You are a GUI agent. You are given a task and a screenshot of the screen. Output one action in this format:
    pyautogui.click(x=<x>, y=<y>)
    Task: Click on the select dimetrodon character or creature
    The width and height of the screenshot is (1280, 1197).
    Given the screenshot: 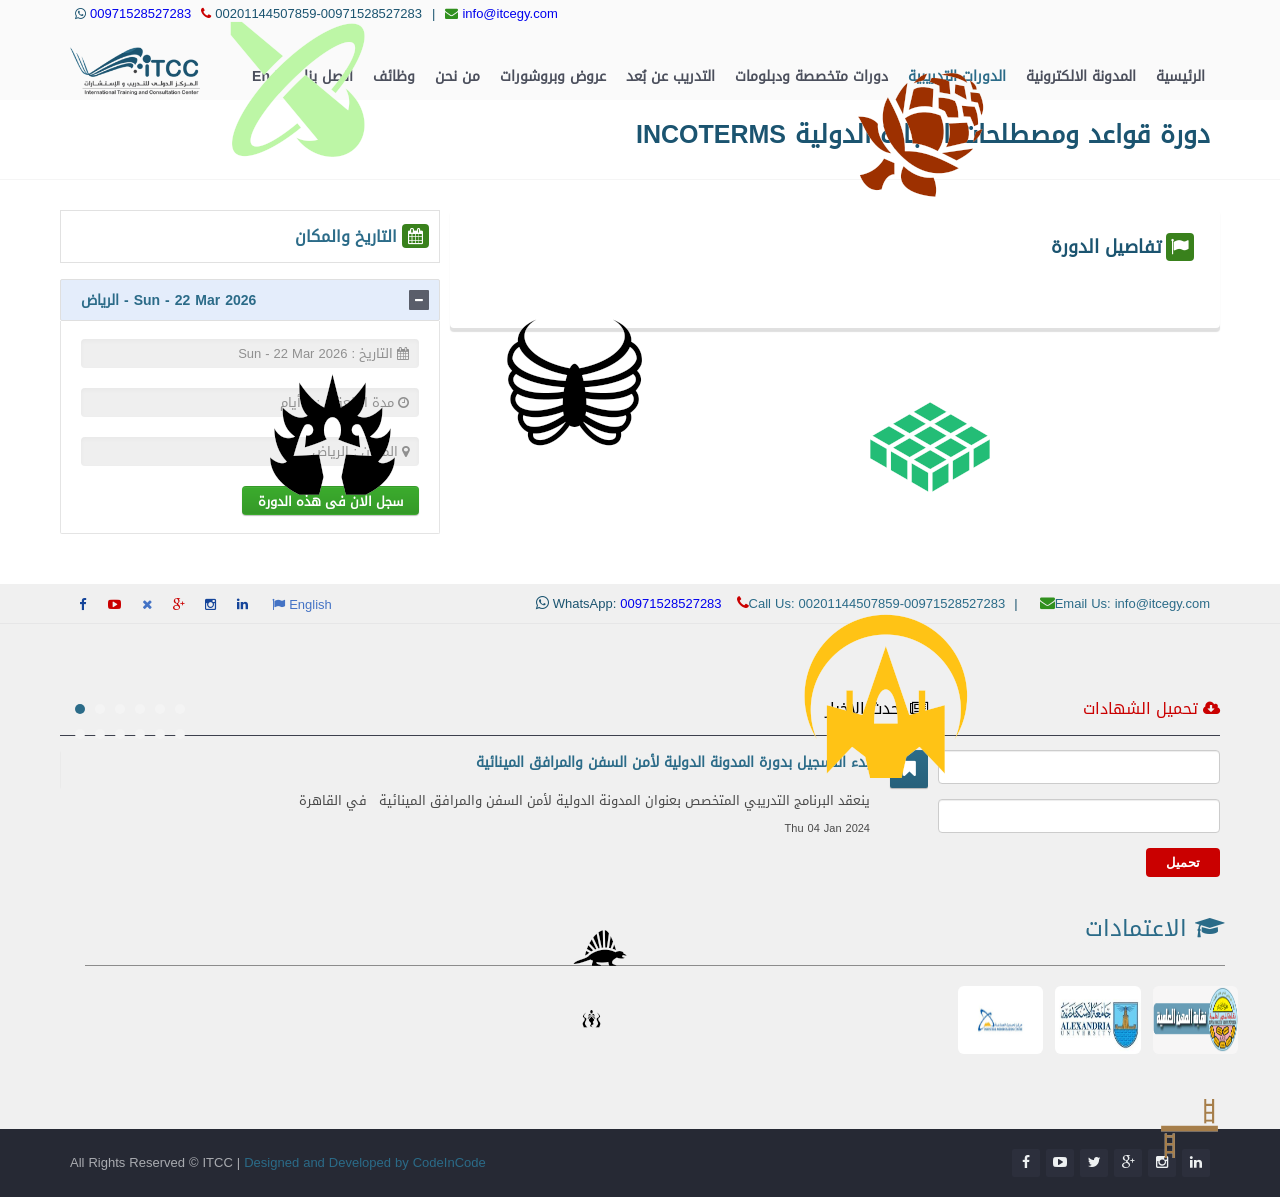 What is the action you would take?
    pyautogui.click(x=600, y=948)
    